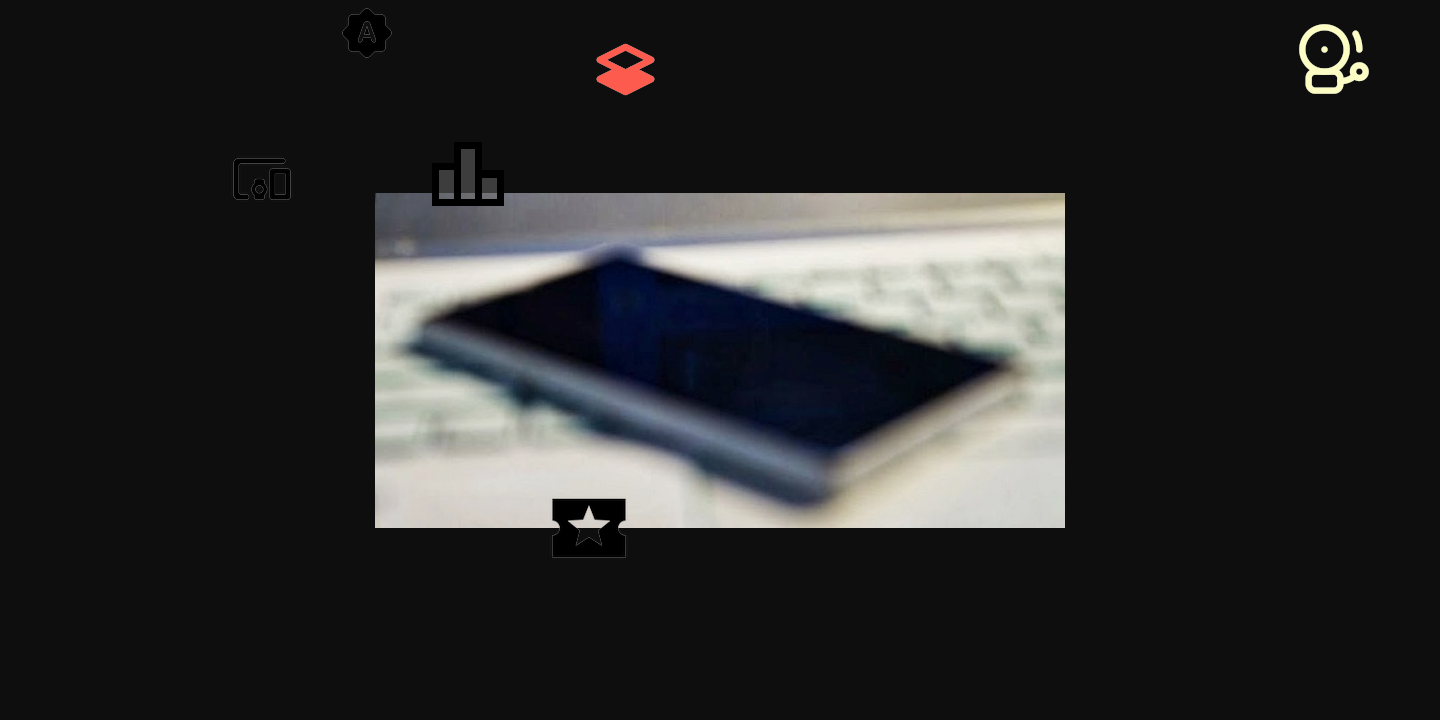 This screenshot has width=1440, height=720. I want to click on view nearby events or entertainment, so click(589, 528).